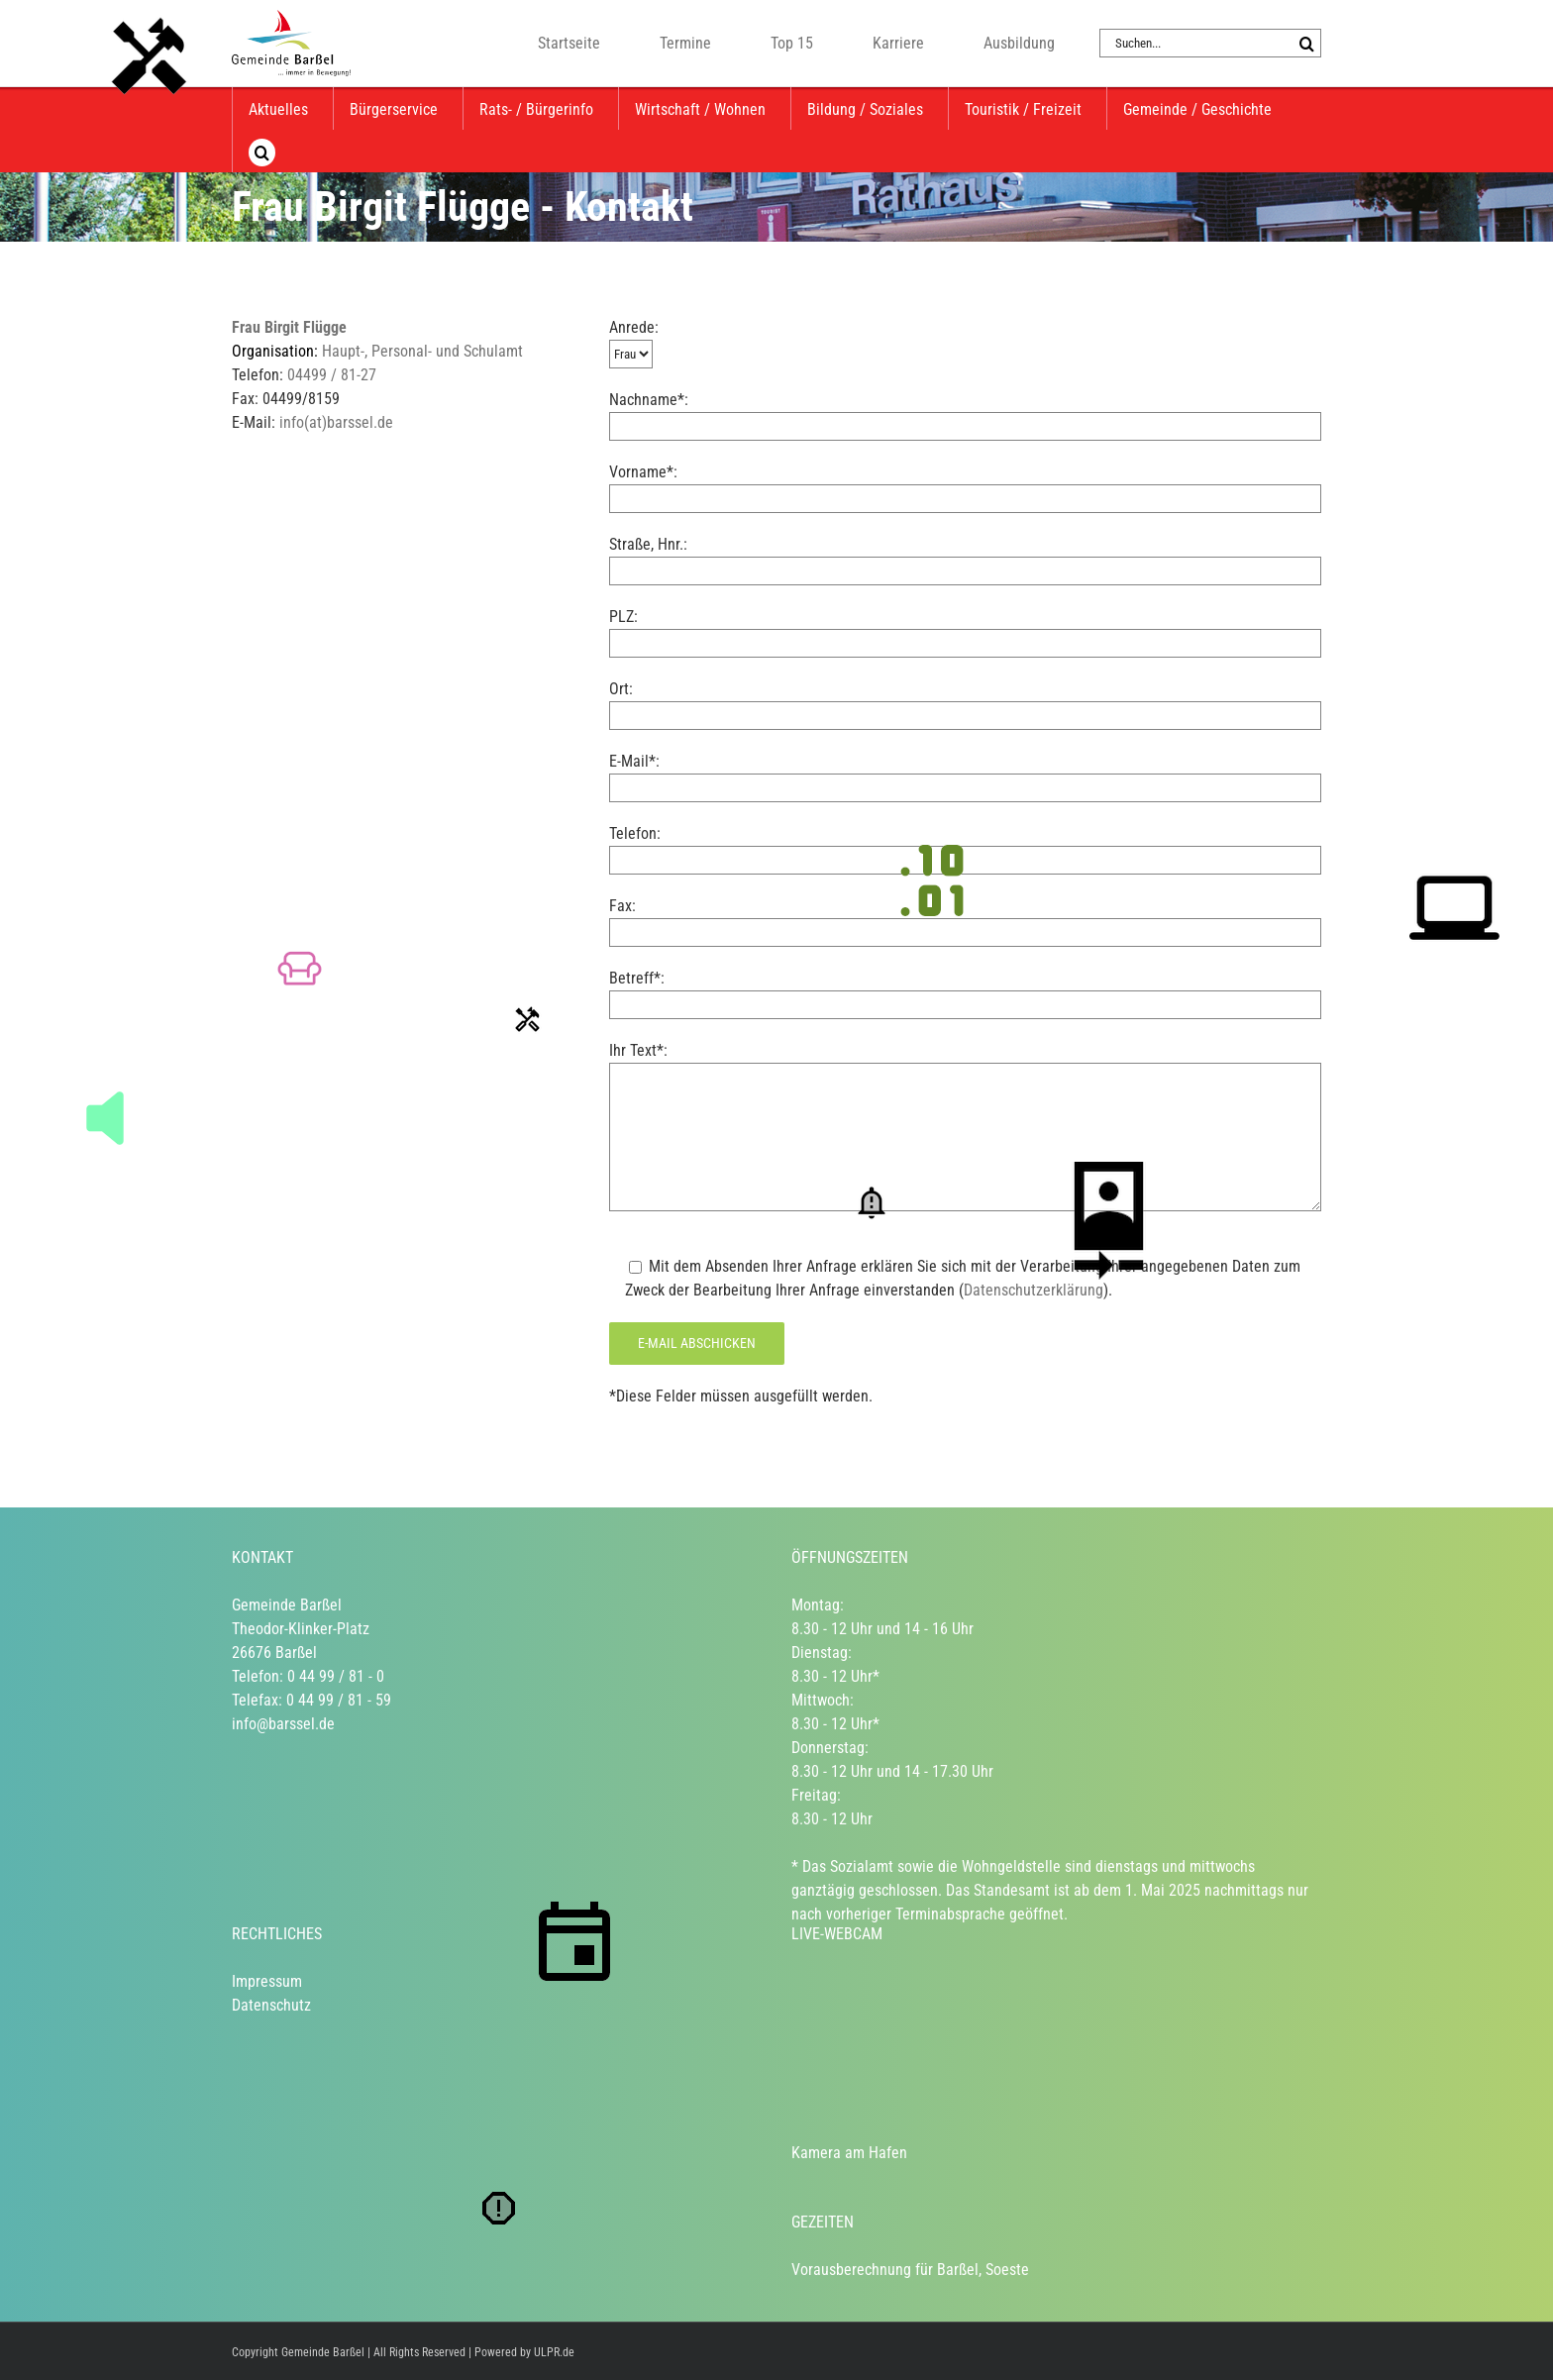  I want to click on switch to front-facing camera, so click(1108, 1220).